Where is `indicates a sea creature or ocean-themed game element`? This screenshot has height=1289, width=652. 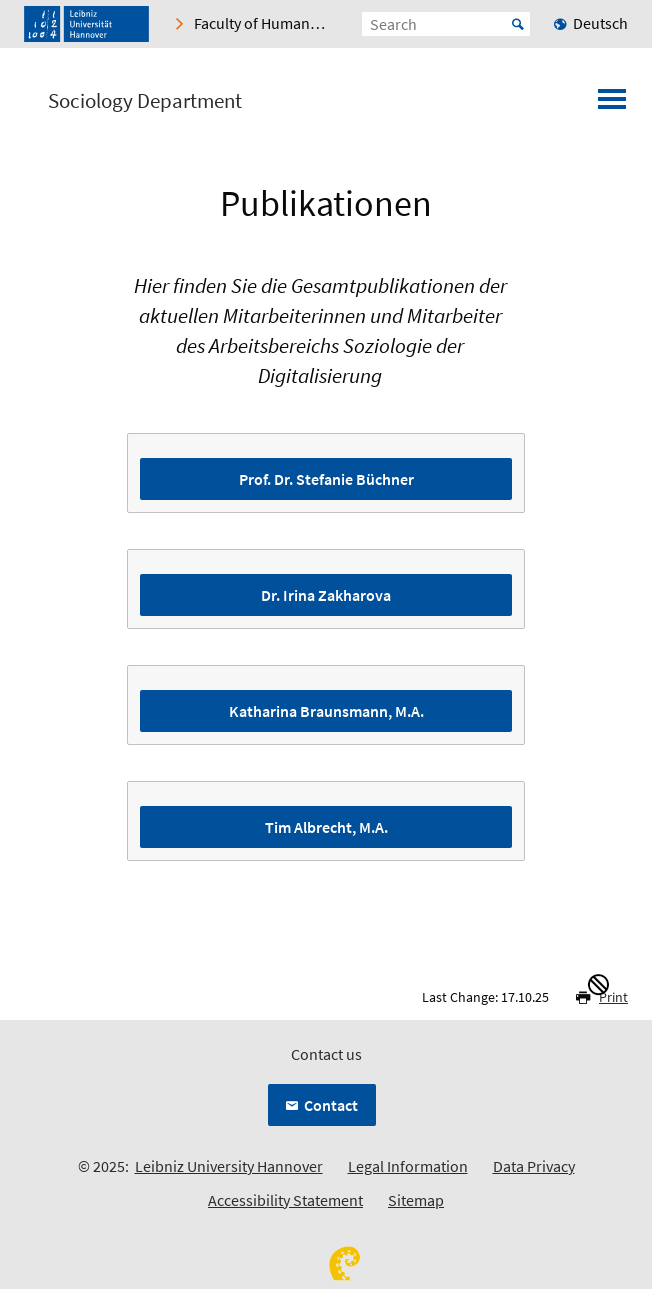 indicates a sea creature or ocean-themed game element is located at coordinates (344, 1263).